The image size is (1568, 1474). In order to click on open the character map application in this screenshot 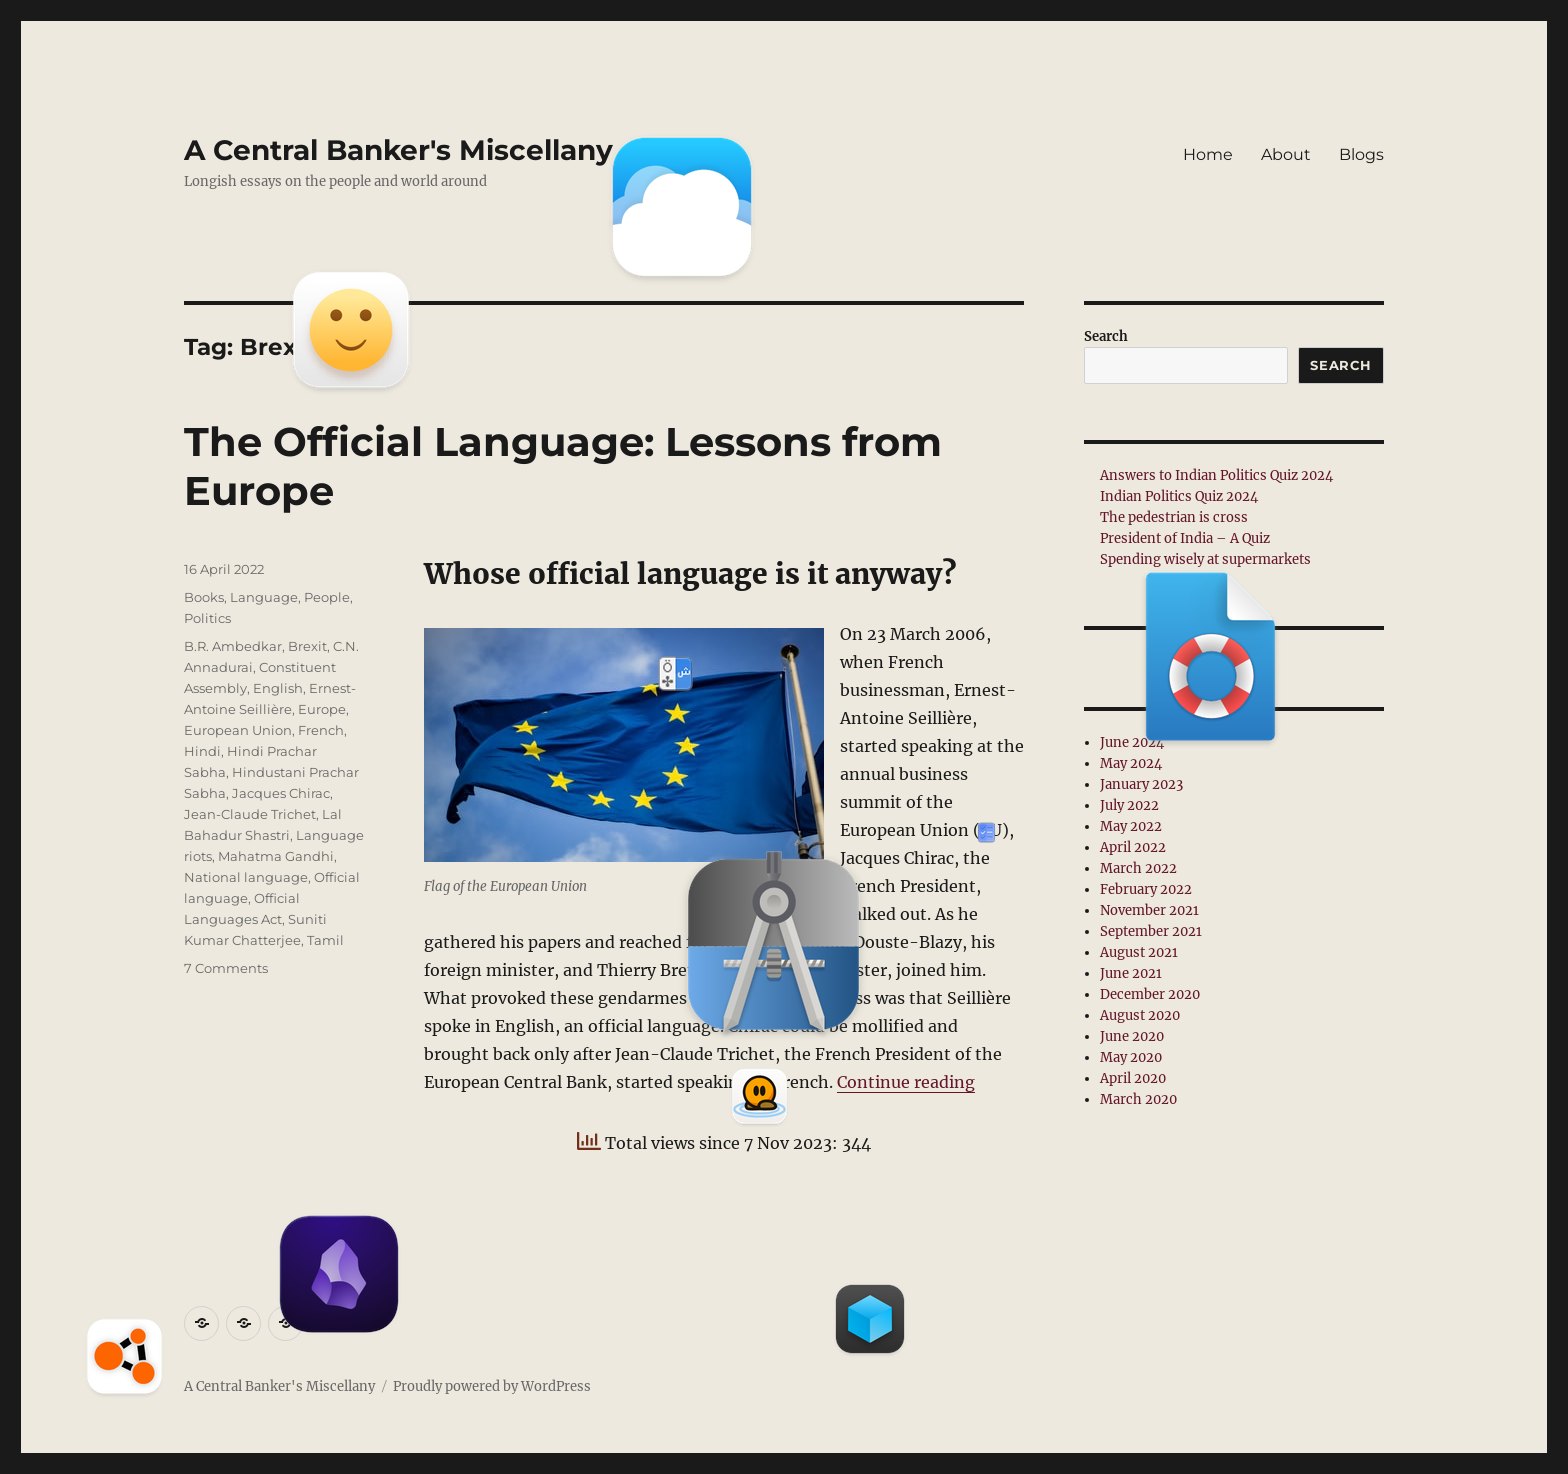, I will do `click(675, 673)`.